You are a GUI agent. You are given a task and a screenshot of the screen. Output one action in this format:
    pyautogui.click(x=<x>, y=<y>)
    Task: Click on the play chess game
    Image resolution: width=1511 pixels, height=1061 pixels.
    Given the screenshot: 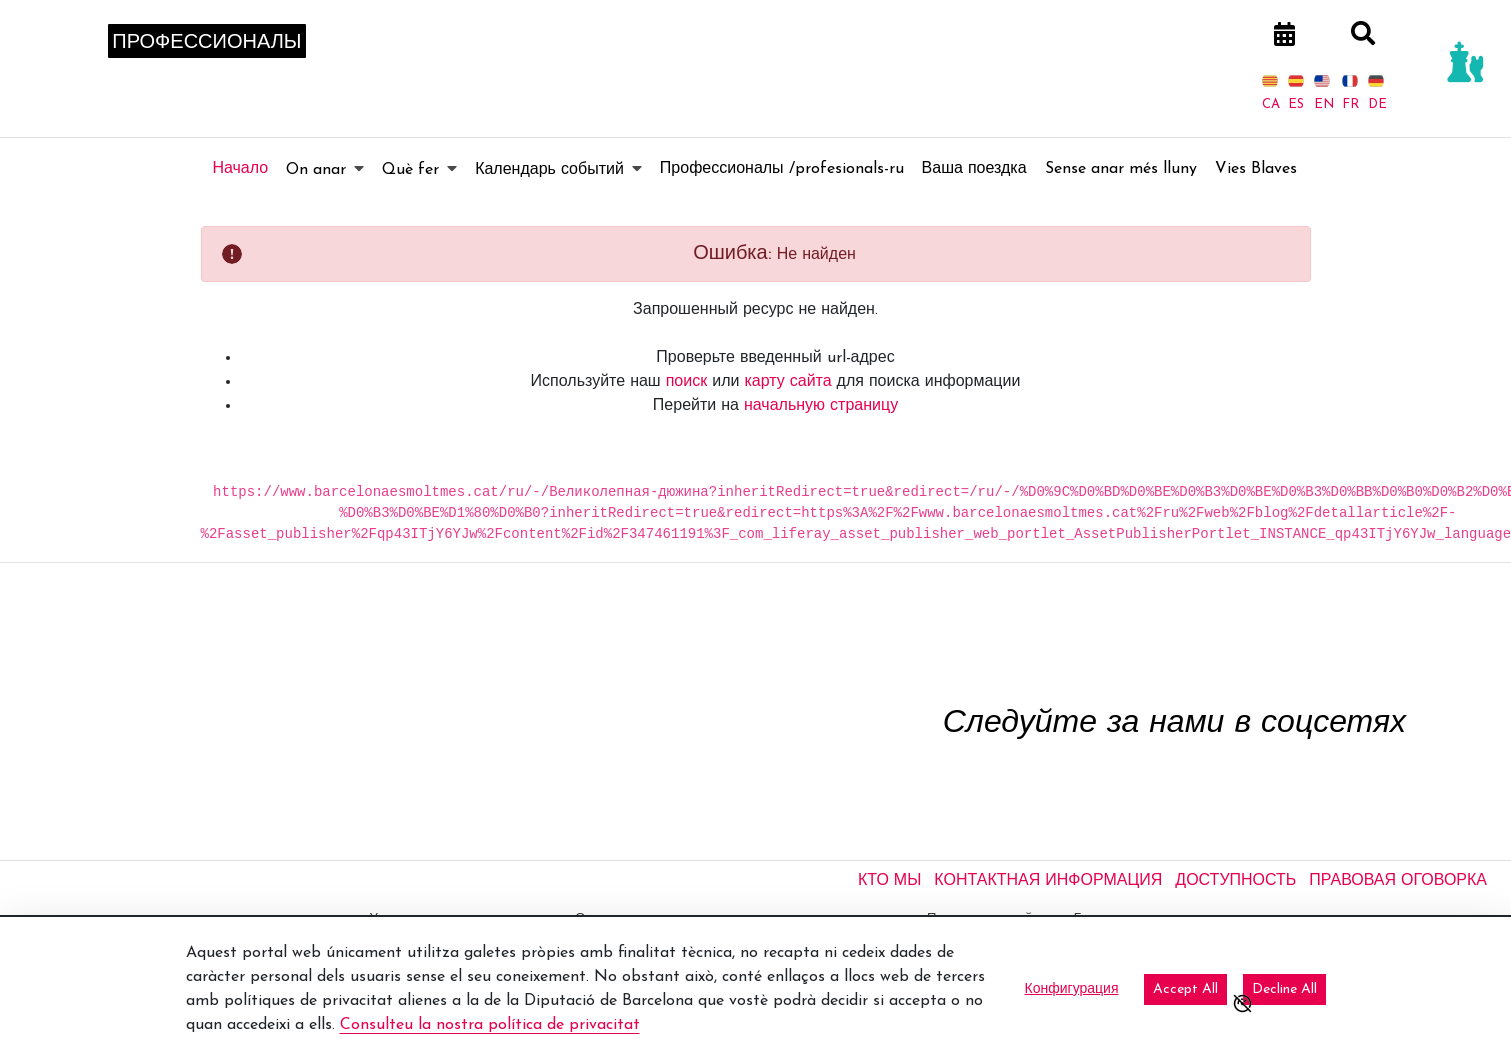 What is the action you would take?
    pyautogui.click(x=1464, y=63)
    